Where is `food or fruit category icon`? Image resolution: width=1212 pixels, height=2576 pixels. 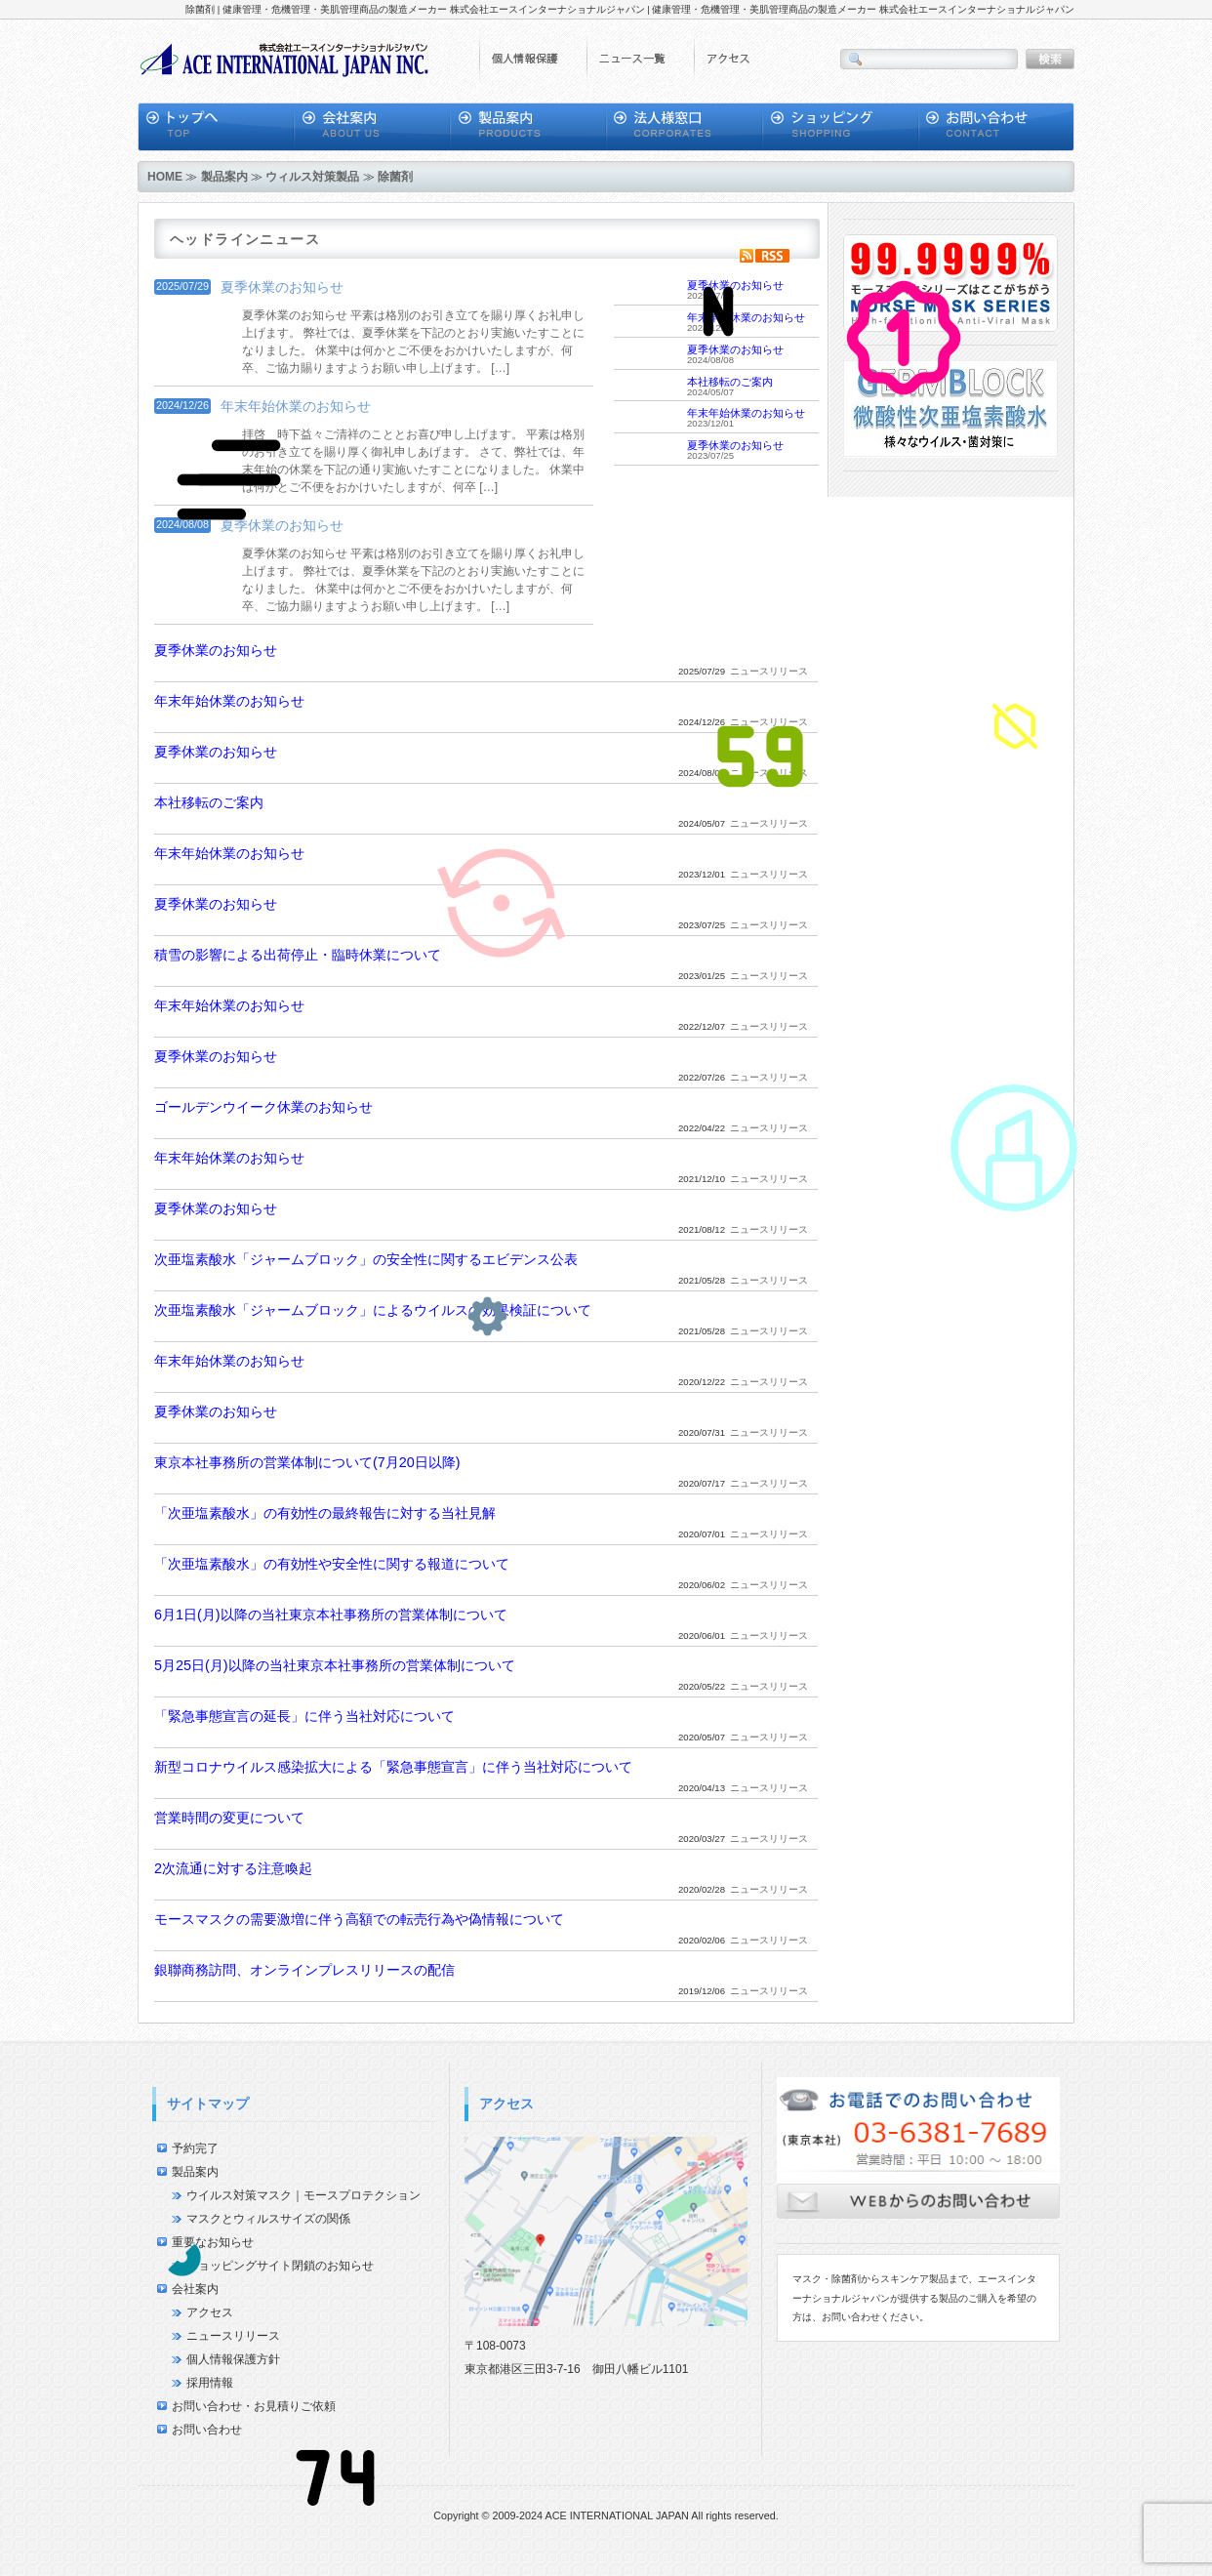
food or fruit category icon is located at coordinates (185, 2261).